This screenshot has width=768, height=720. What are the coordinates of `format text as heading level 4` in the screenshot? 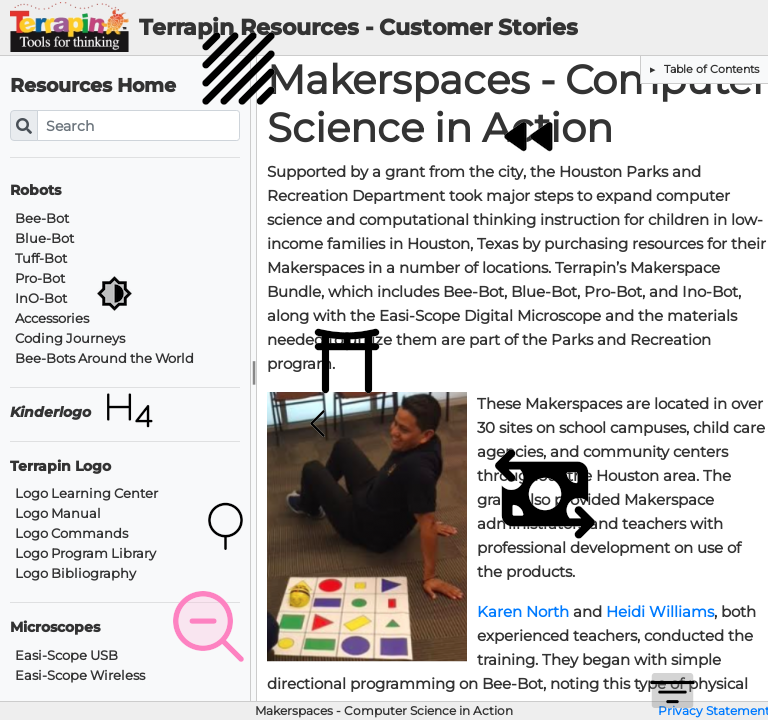 It's located at (126, 409).